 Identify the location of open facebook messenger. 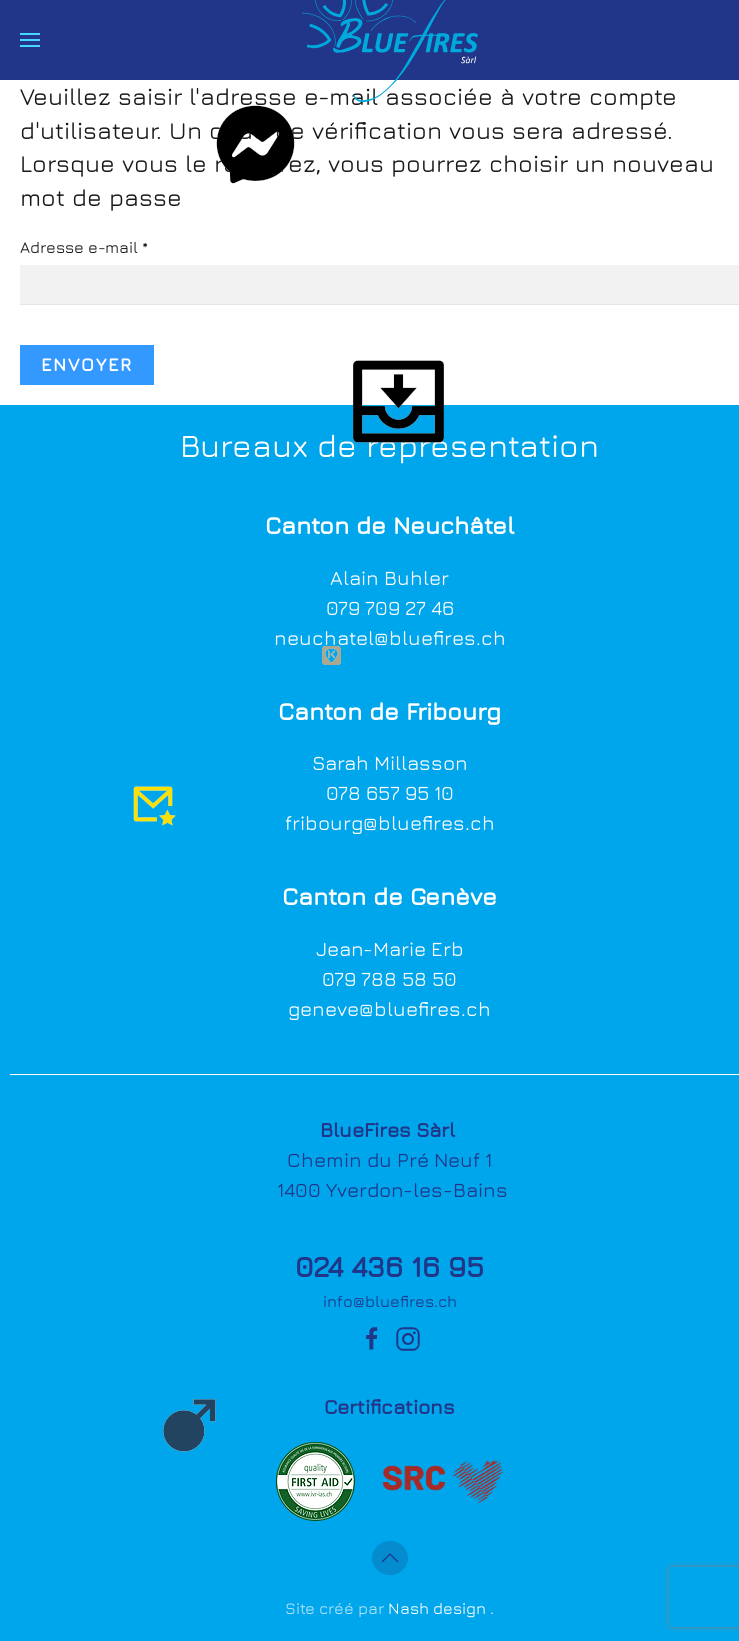
(255, 144).